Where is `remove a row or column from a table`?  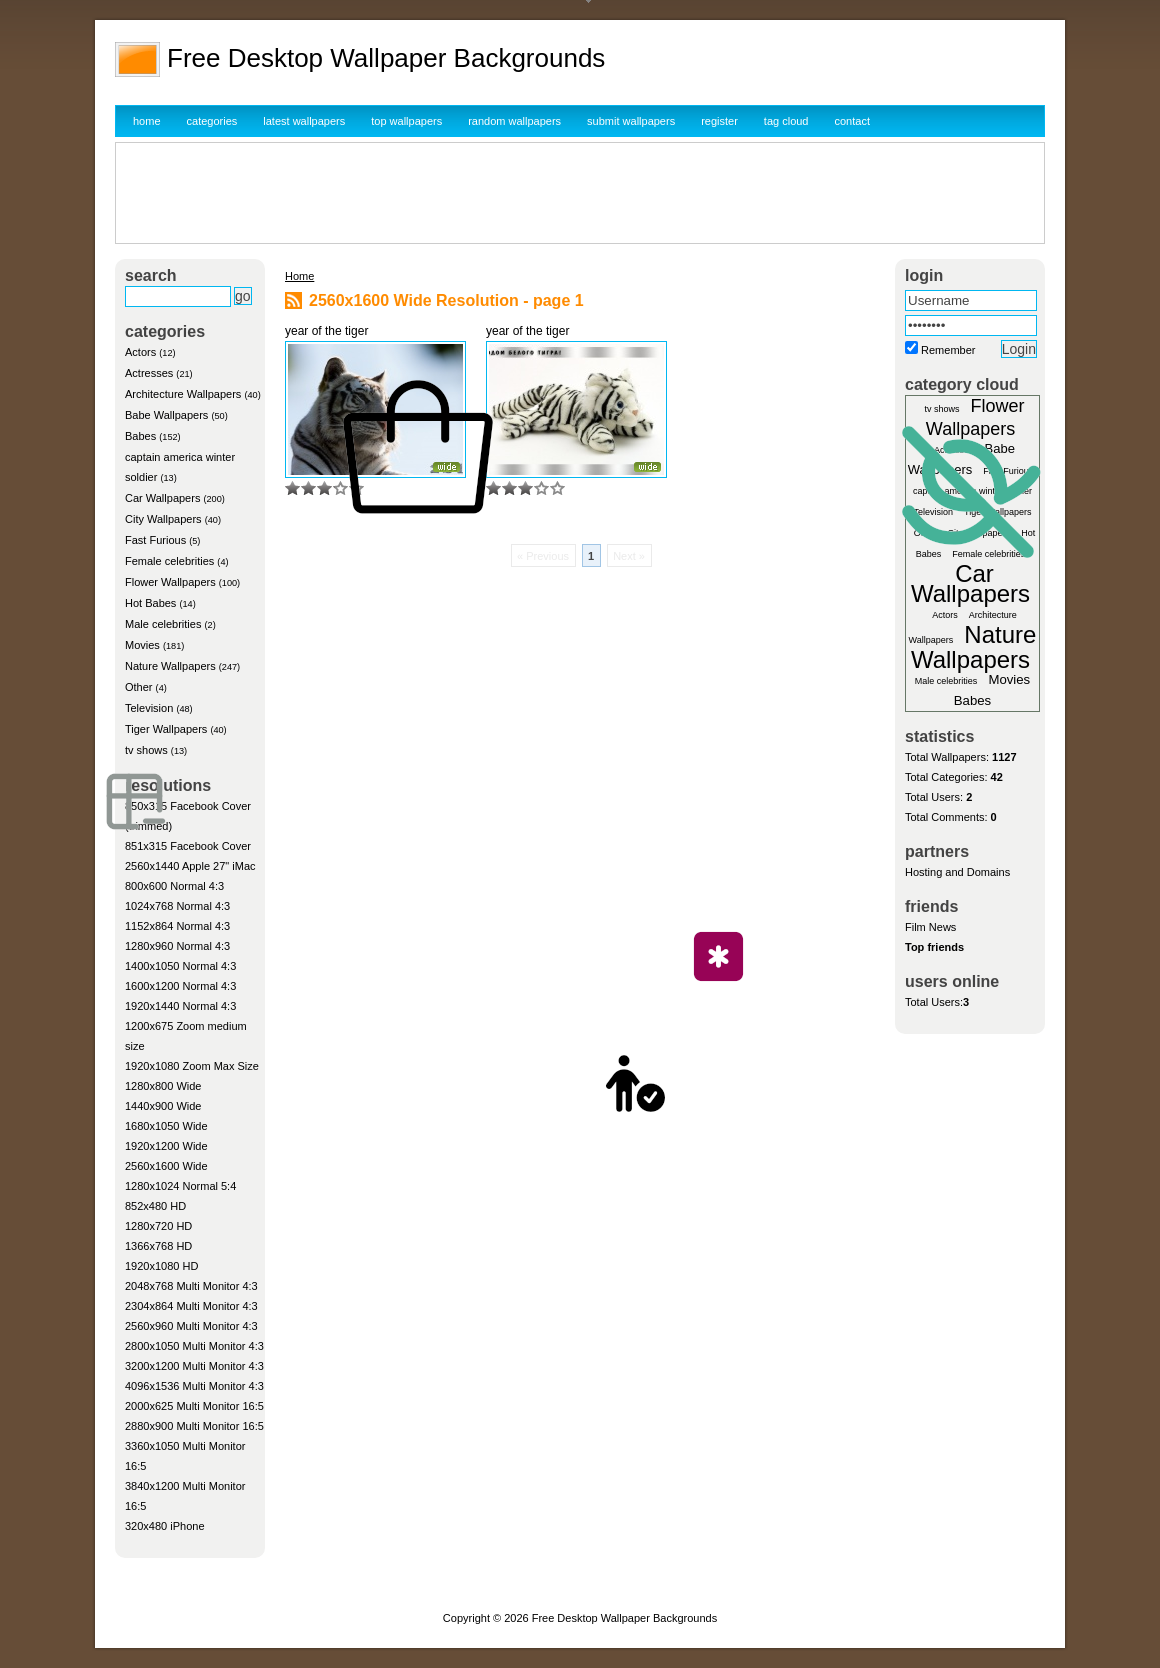
remove a row or column from a table is located at coordinates (134, 801).